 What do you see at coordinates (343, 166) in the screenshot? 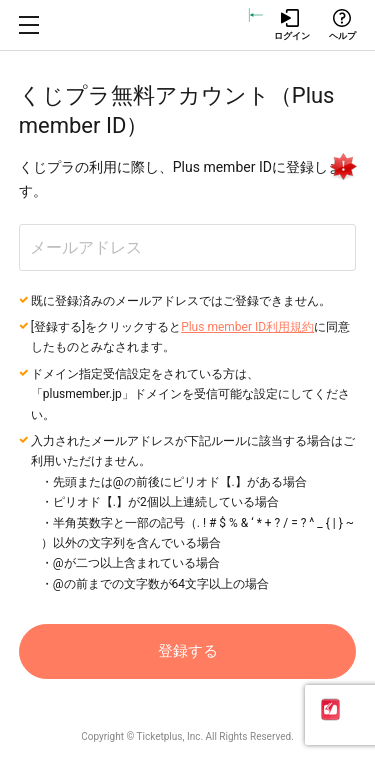
I see `indicates a critical software update is available` at bounding box center [343, 166].